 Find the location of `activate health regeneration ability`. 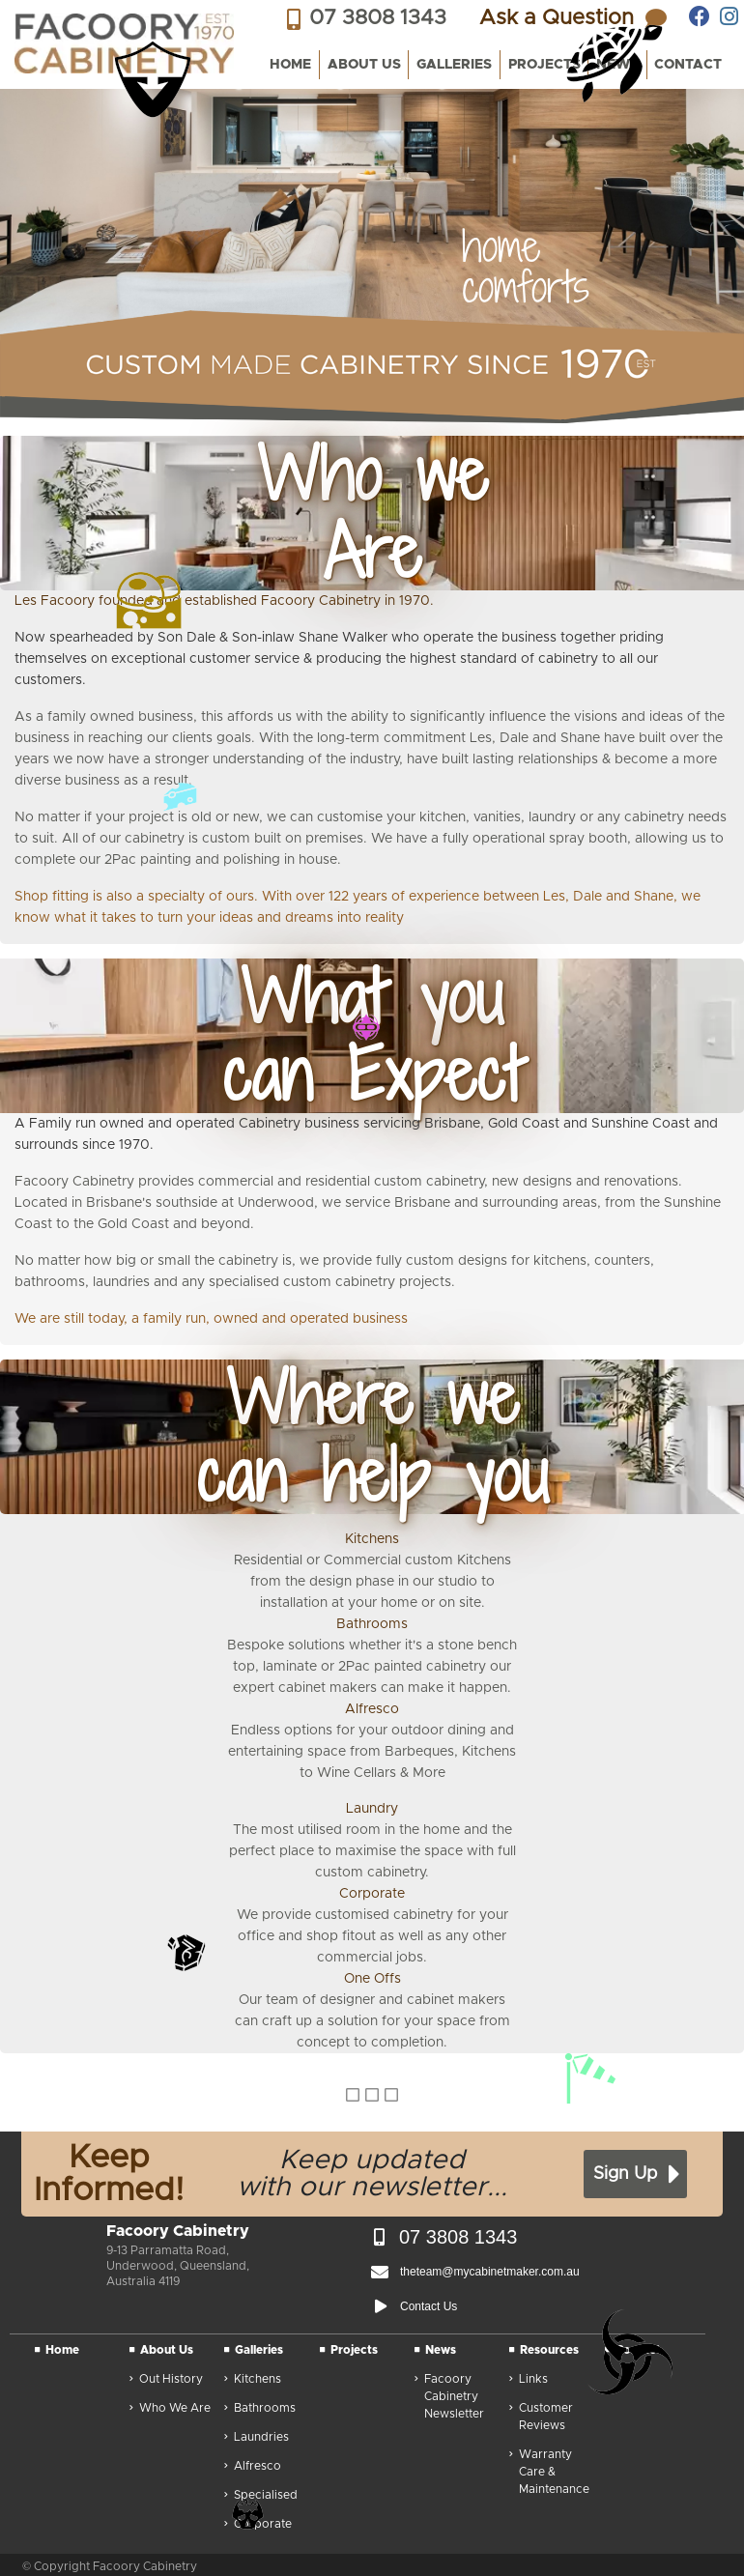

activate health regeneration ability is located at coordinates (630, 2352).